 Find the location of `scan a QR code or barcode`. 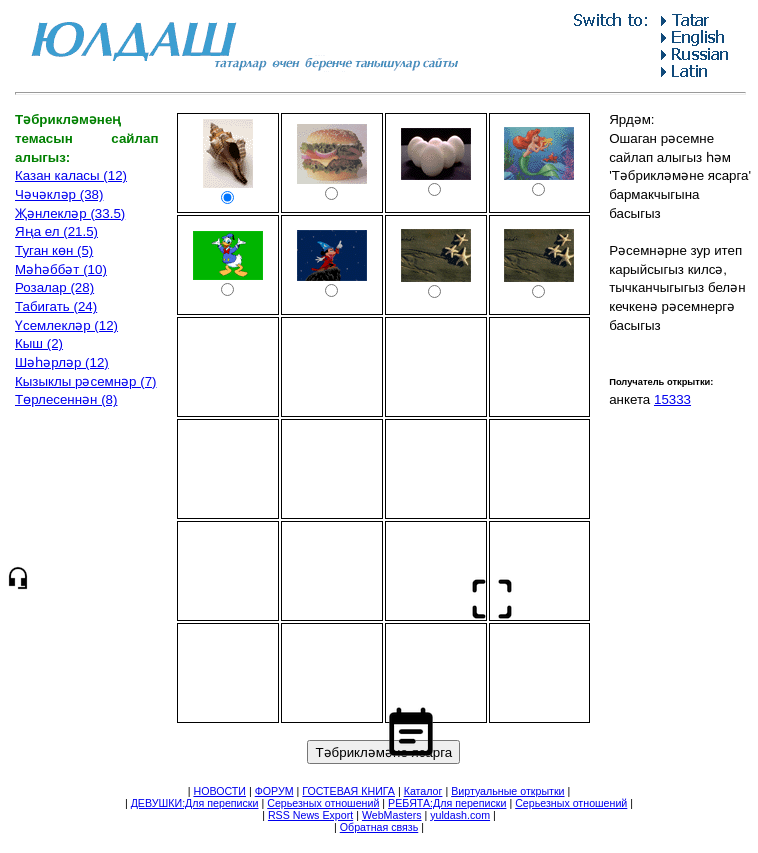

scan a QR code or barcode is located at coordinates (492, 599).